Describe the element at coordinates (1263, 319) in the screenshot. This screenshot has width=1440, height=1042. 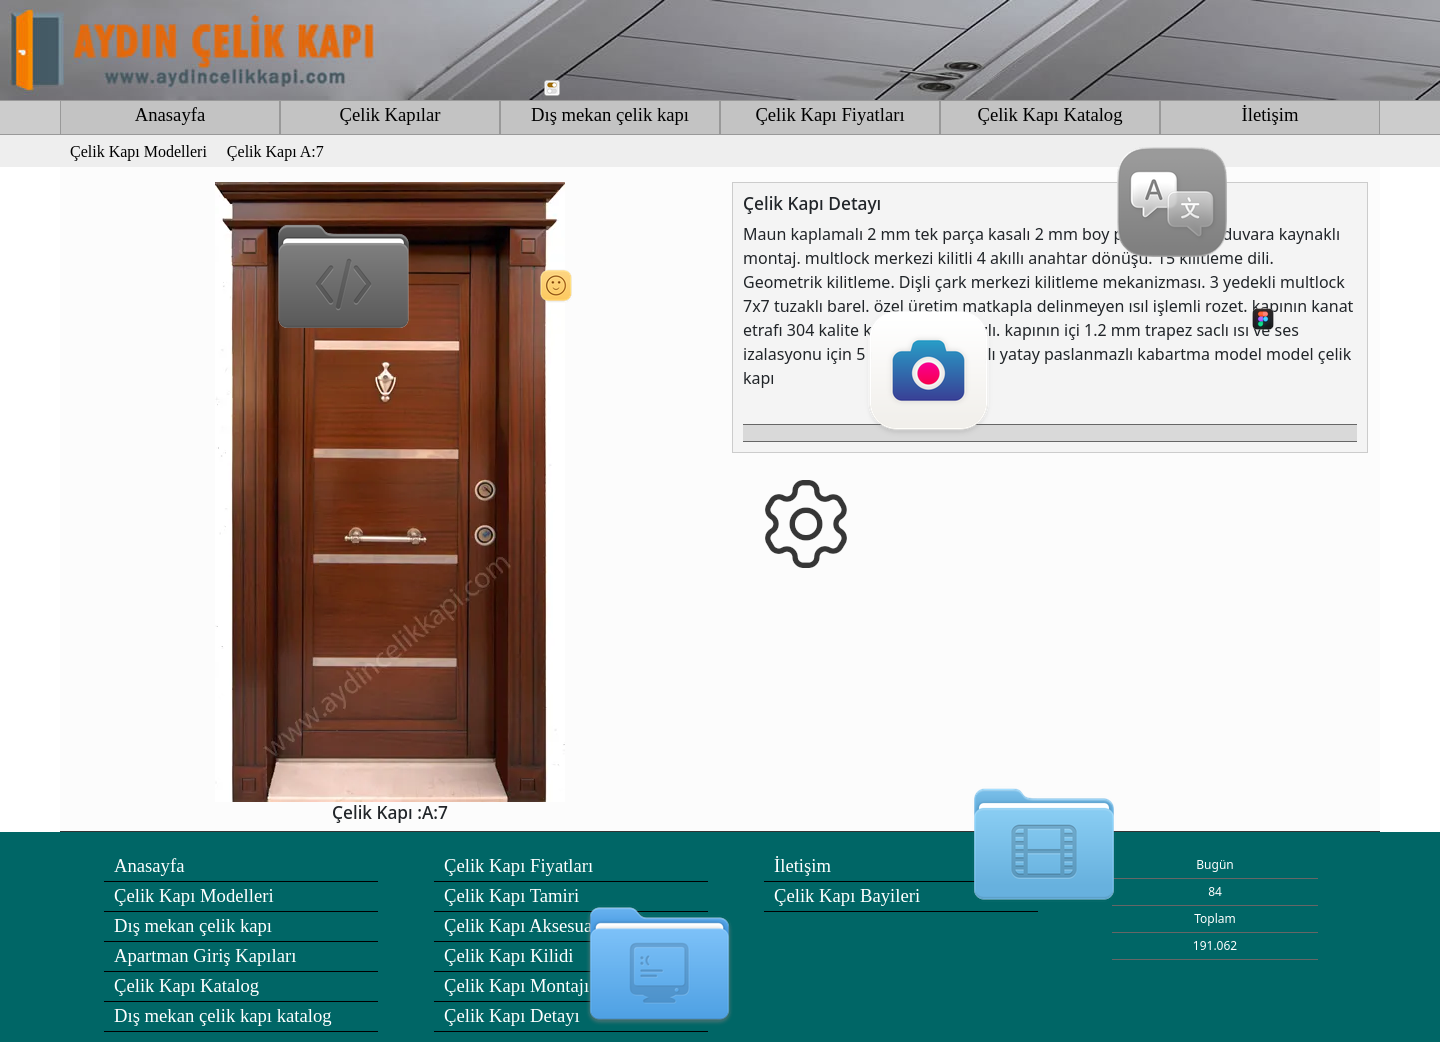
I see `open Figma design application` at that location.